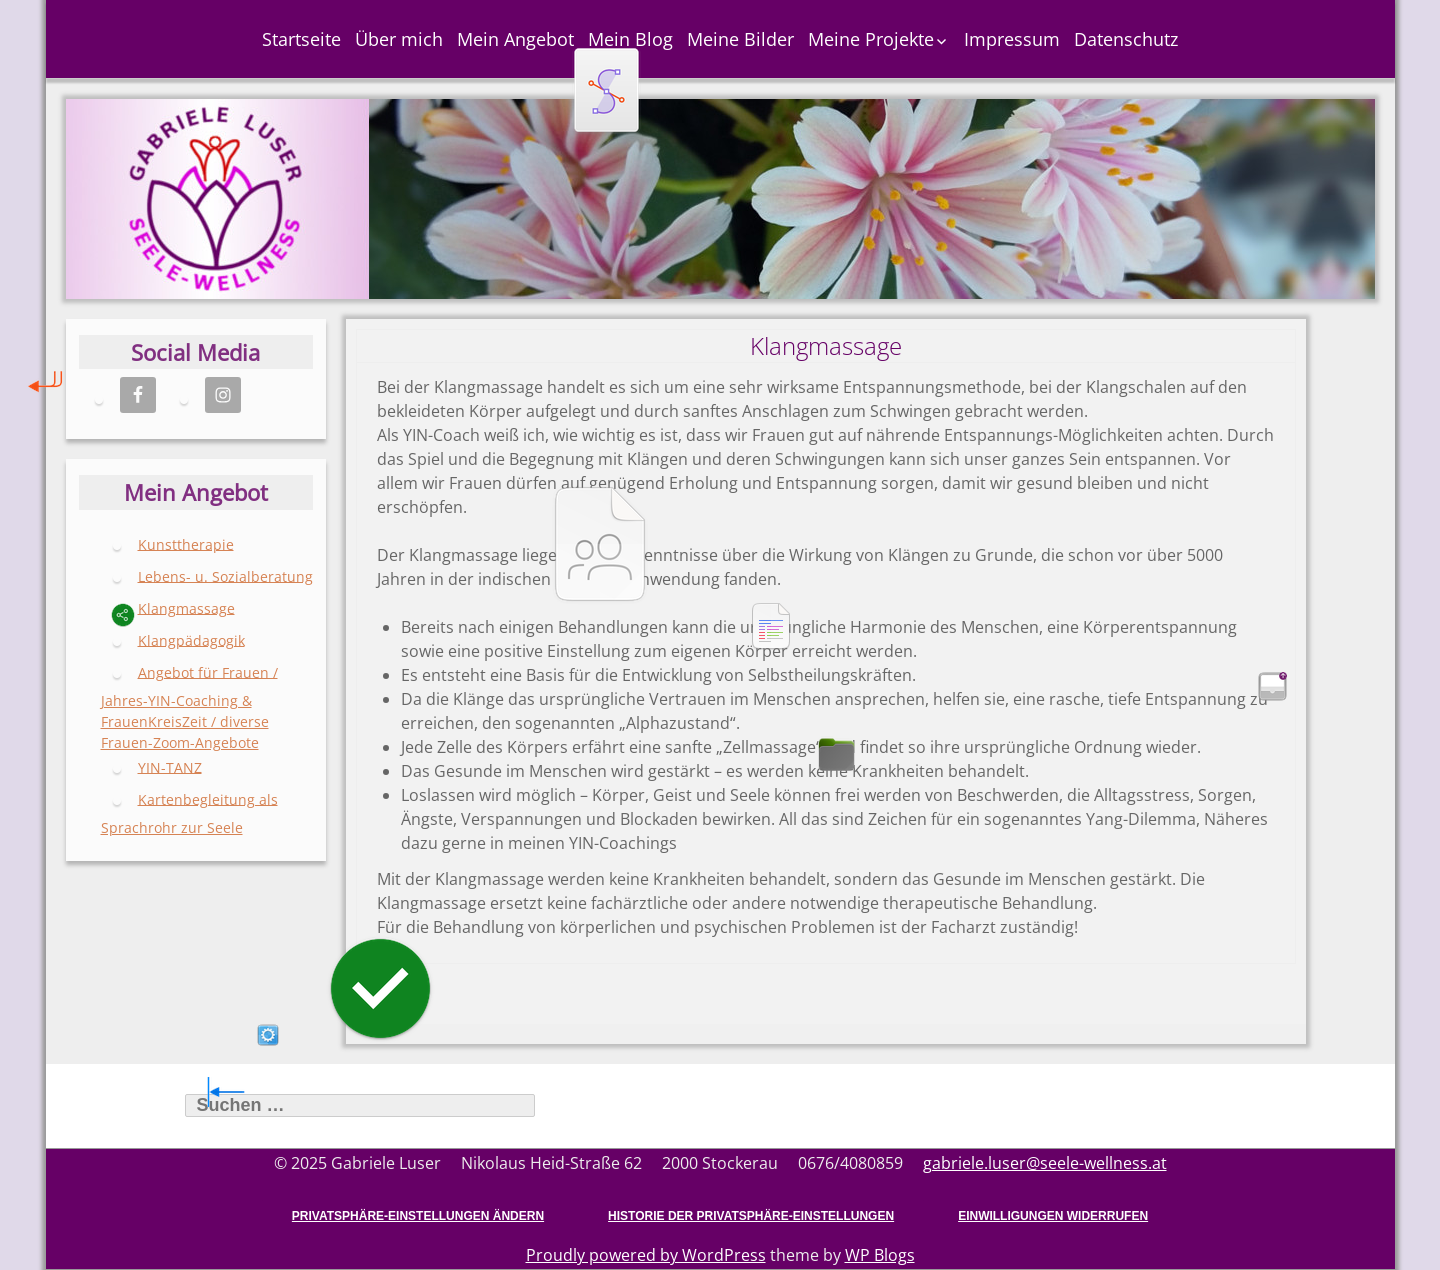 This screenshot has width=1440, height=1270. I want to click on access sharing and network preferences, so click(123, 615).